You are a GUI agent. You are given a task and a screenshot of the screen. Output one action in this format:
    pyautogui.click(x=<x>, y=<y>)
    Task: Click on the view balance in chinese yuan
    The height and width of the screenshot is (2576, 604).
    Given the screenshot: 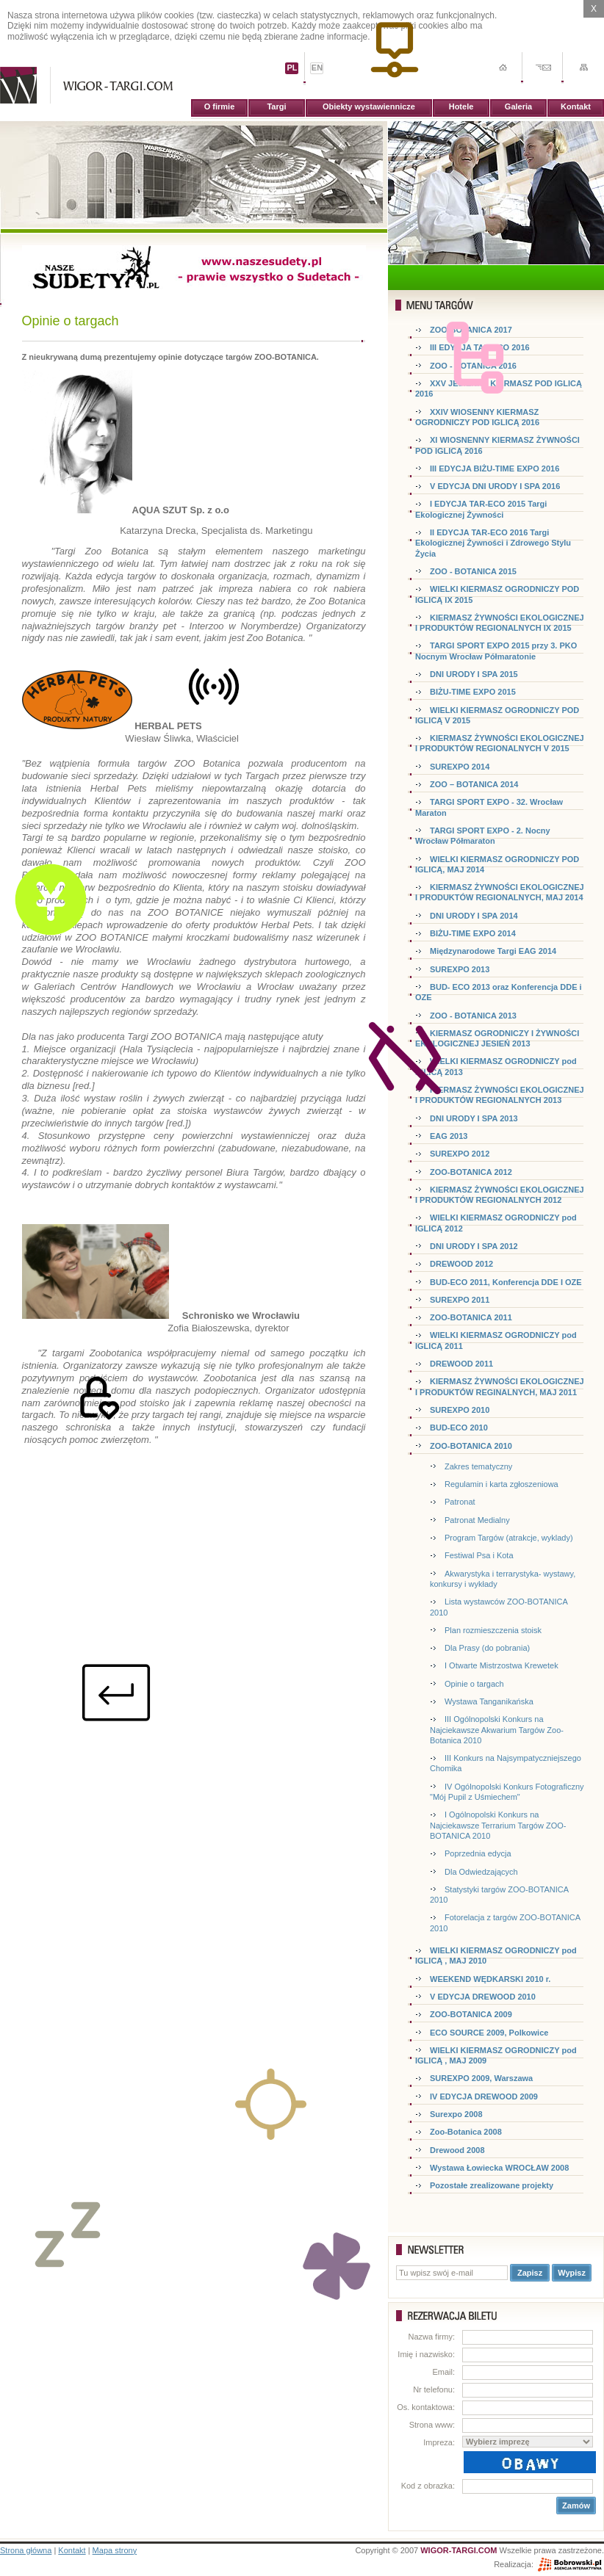 What is the action you would take?
    pyautogui.click(x=51, y=900)
    